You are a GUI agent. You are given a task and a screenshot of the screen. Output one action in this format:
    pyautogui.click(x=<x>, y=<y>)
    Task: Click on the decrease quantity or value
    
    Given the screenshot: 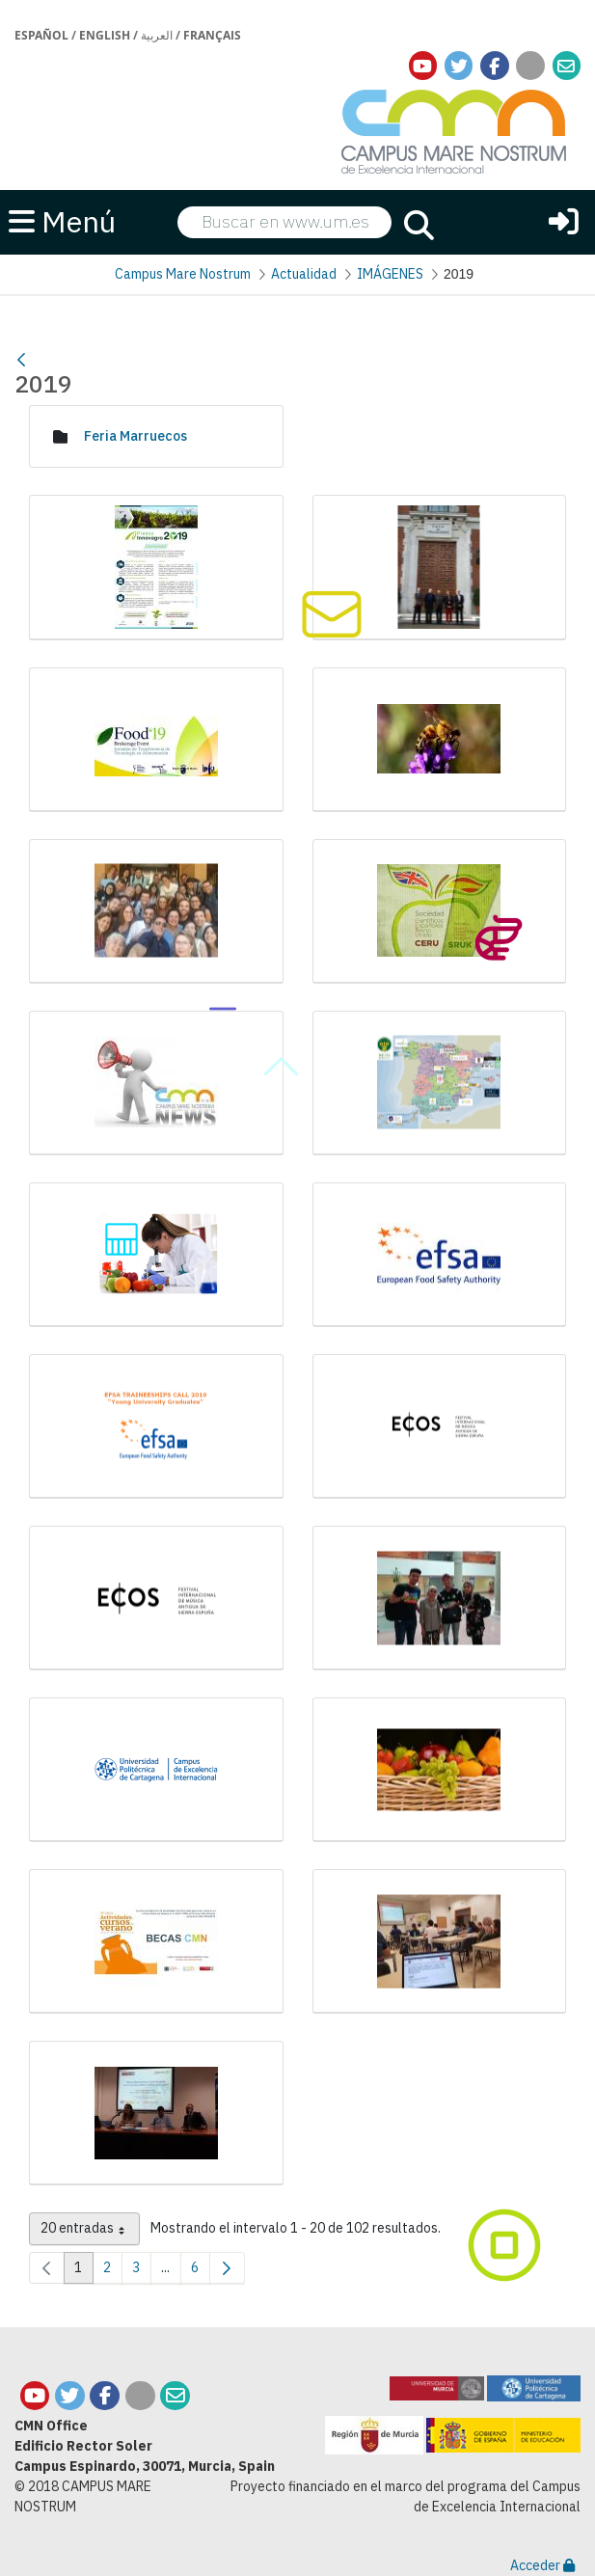 What is the action you would take?
    pyautogui.click(x=223, y=1009)
    